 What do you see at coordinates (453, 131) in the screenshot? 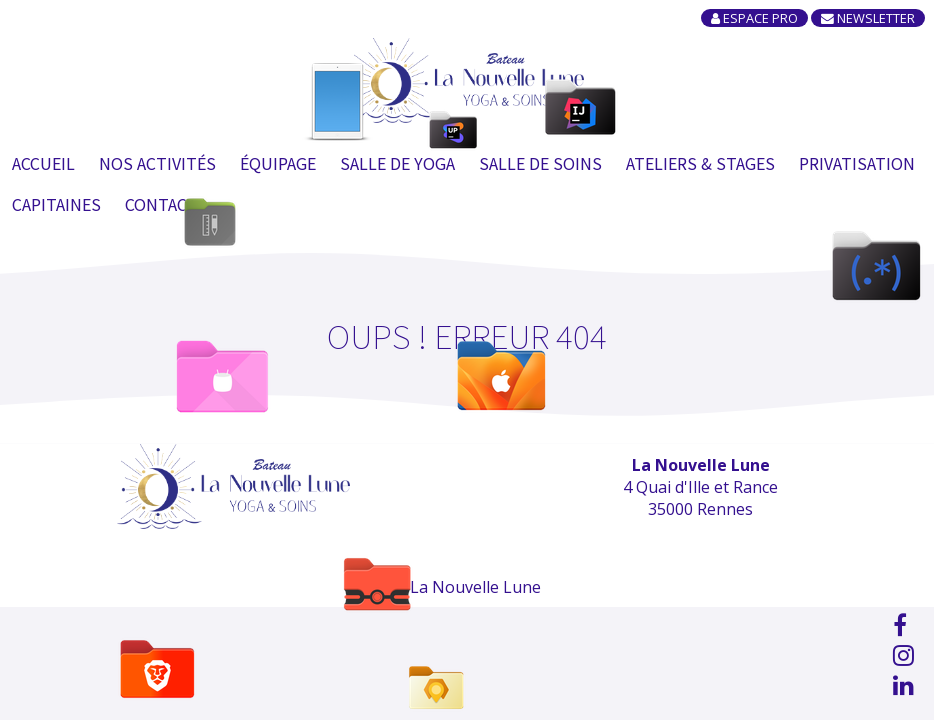
I see `open jetbrains upsource project folder` at bounding box center [453, 131].